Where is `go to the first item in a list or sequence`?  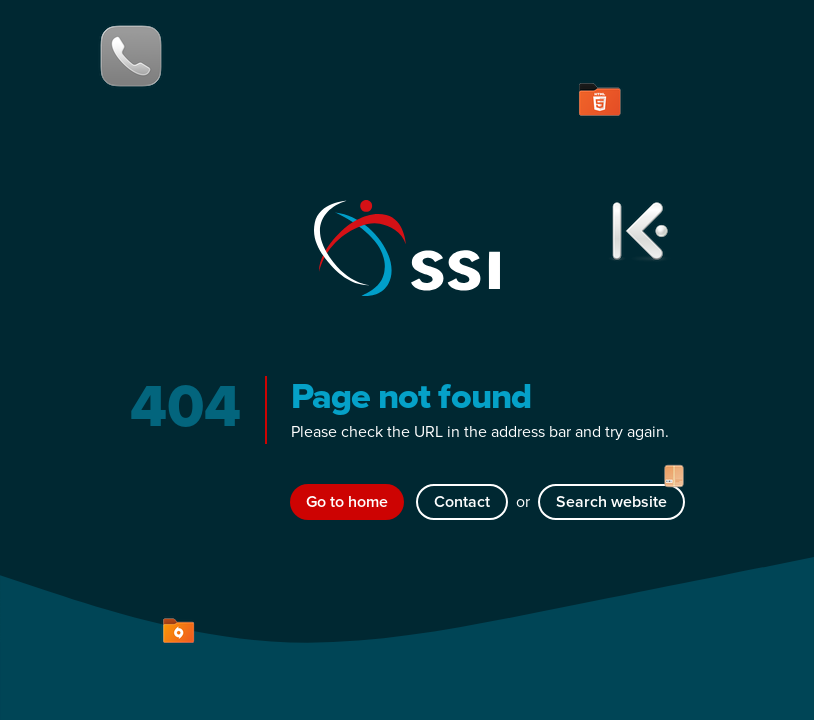 go to the first item in a list or sequence is located at coordinates (639, 231).